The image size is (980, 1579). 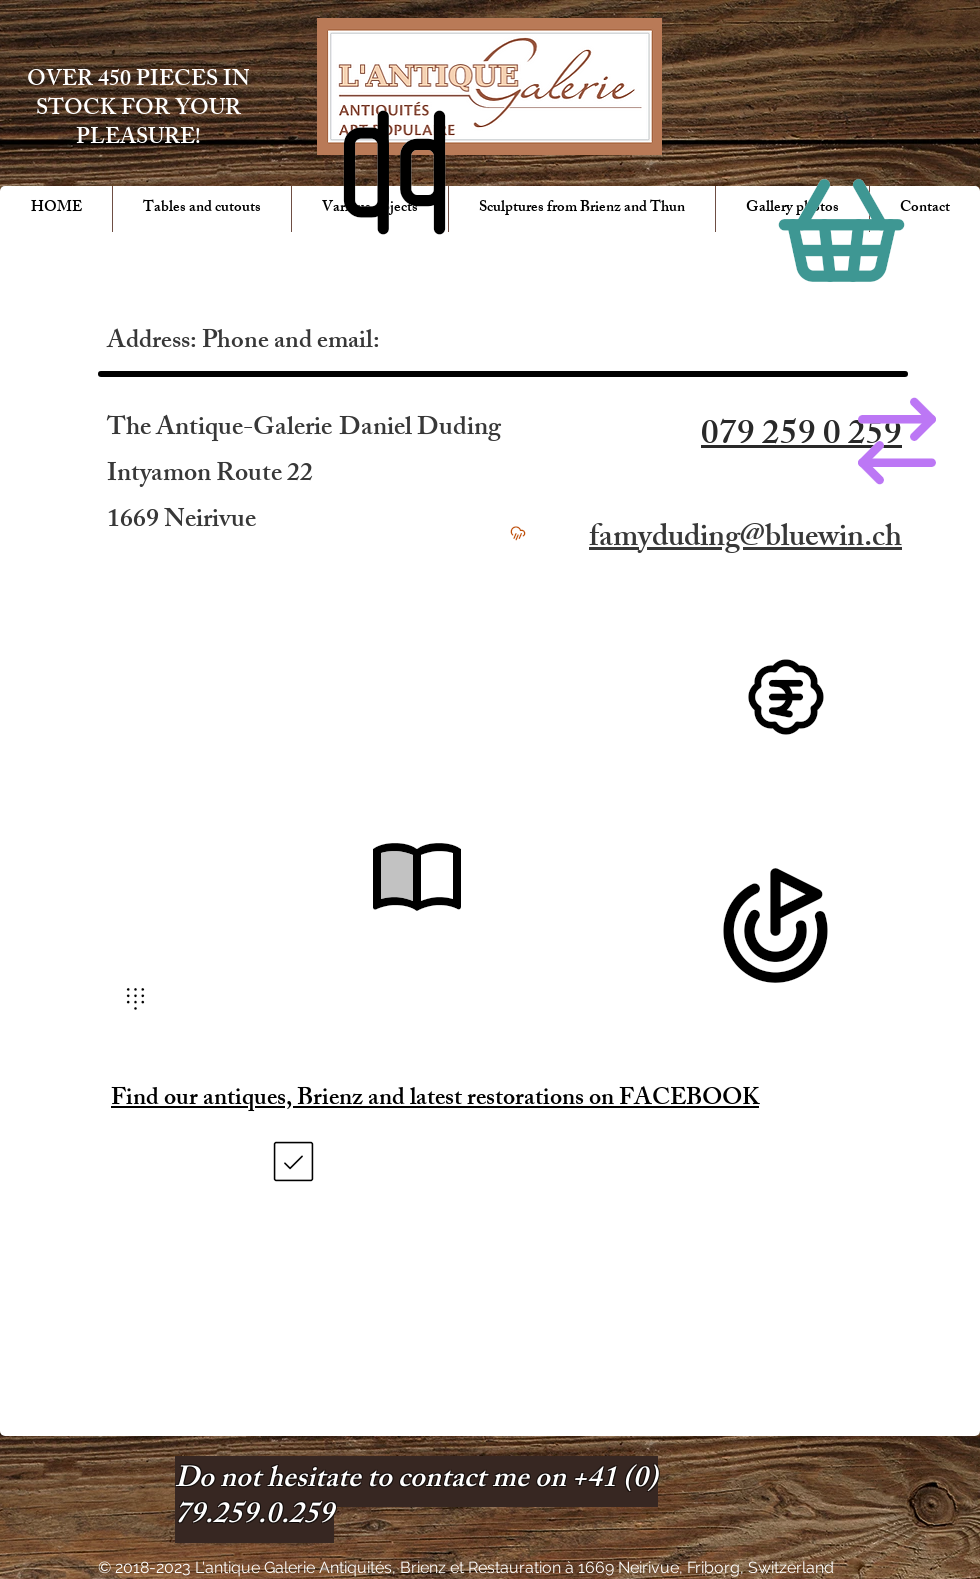 I want to click on open the numeric keypad, so click(x=135, y=998).